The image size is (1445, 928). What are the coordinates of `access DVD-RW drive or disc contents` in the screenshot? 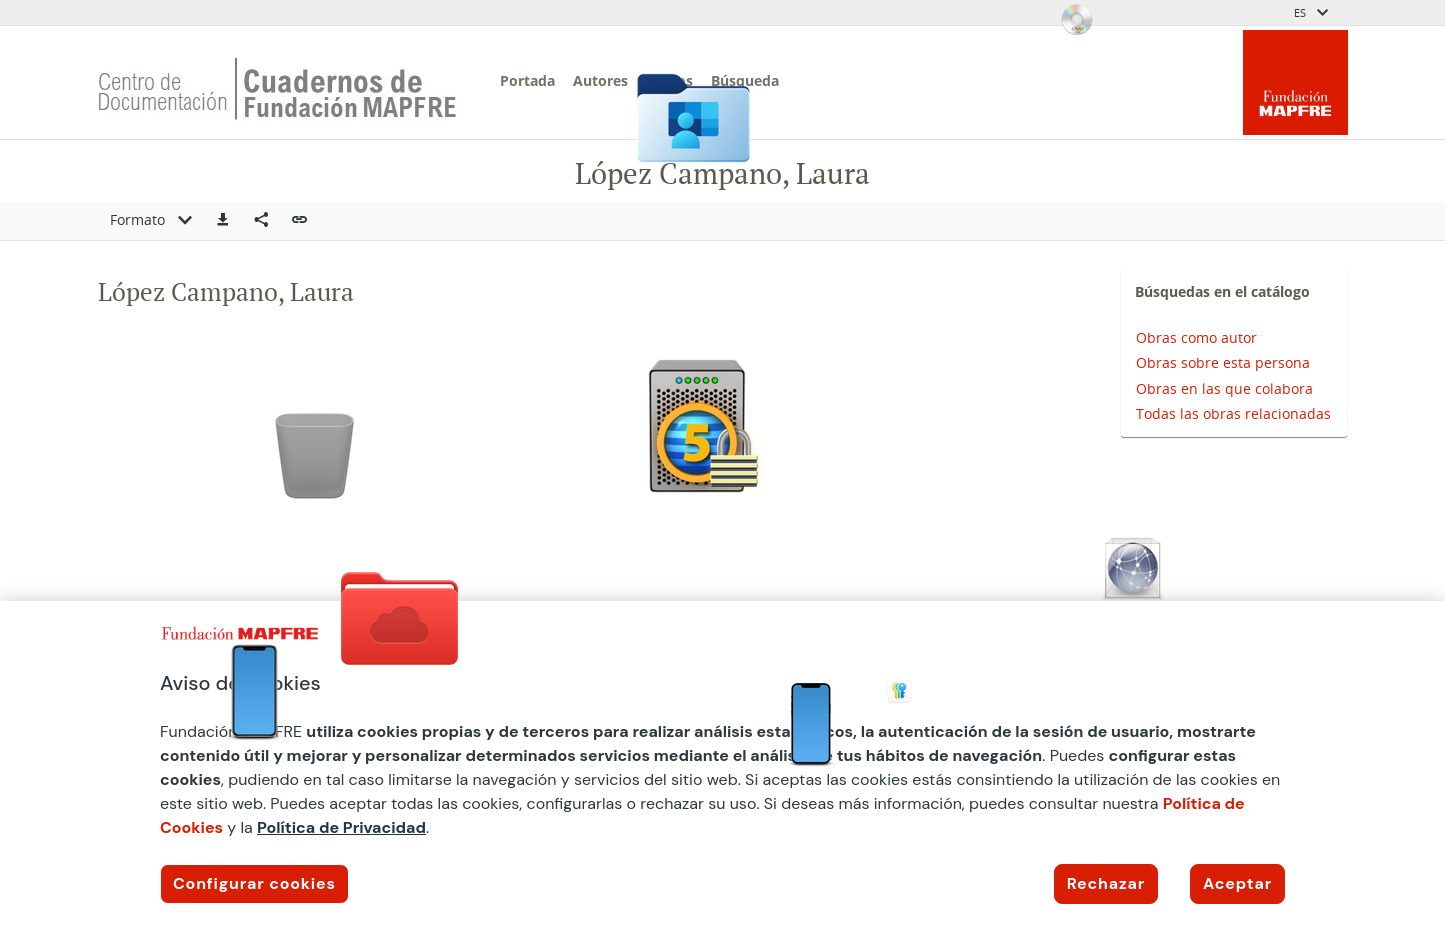 It's located at (1077, 20).